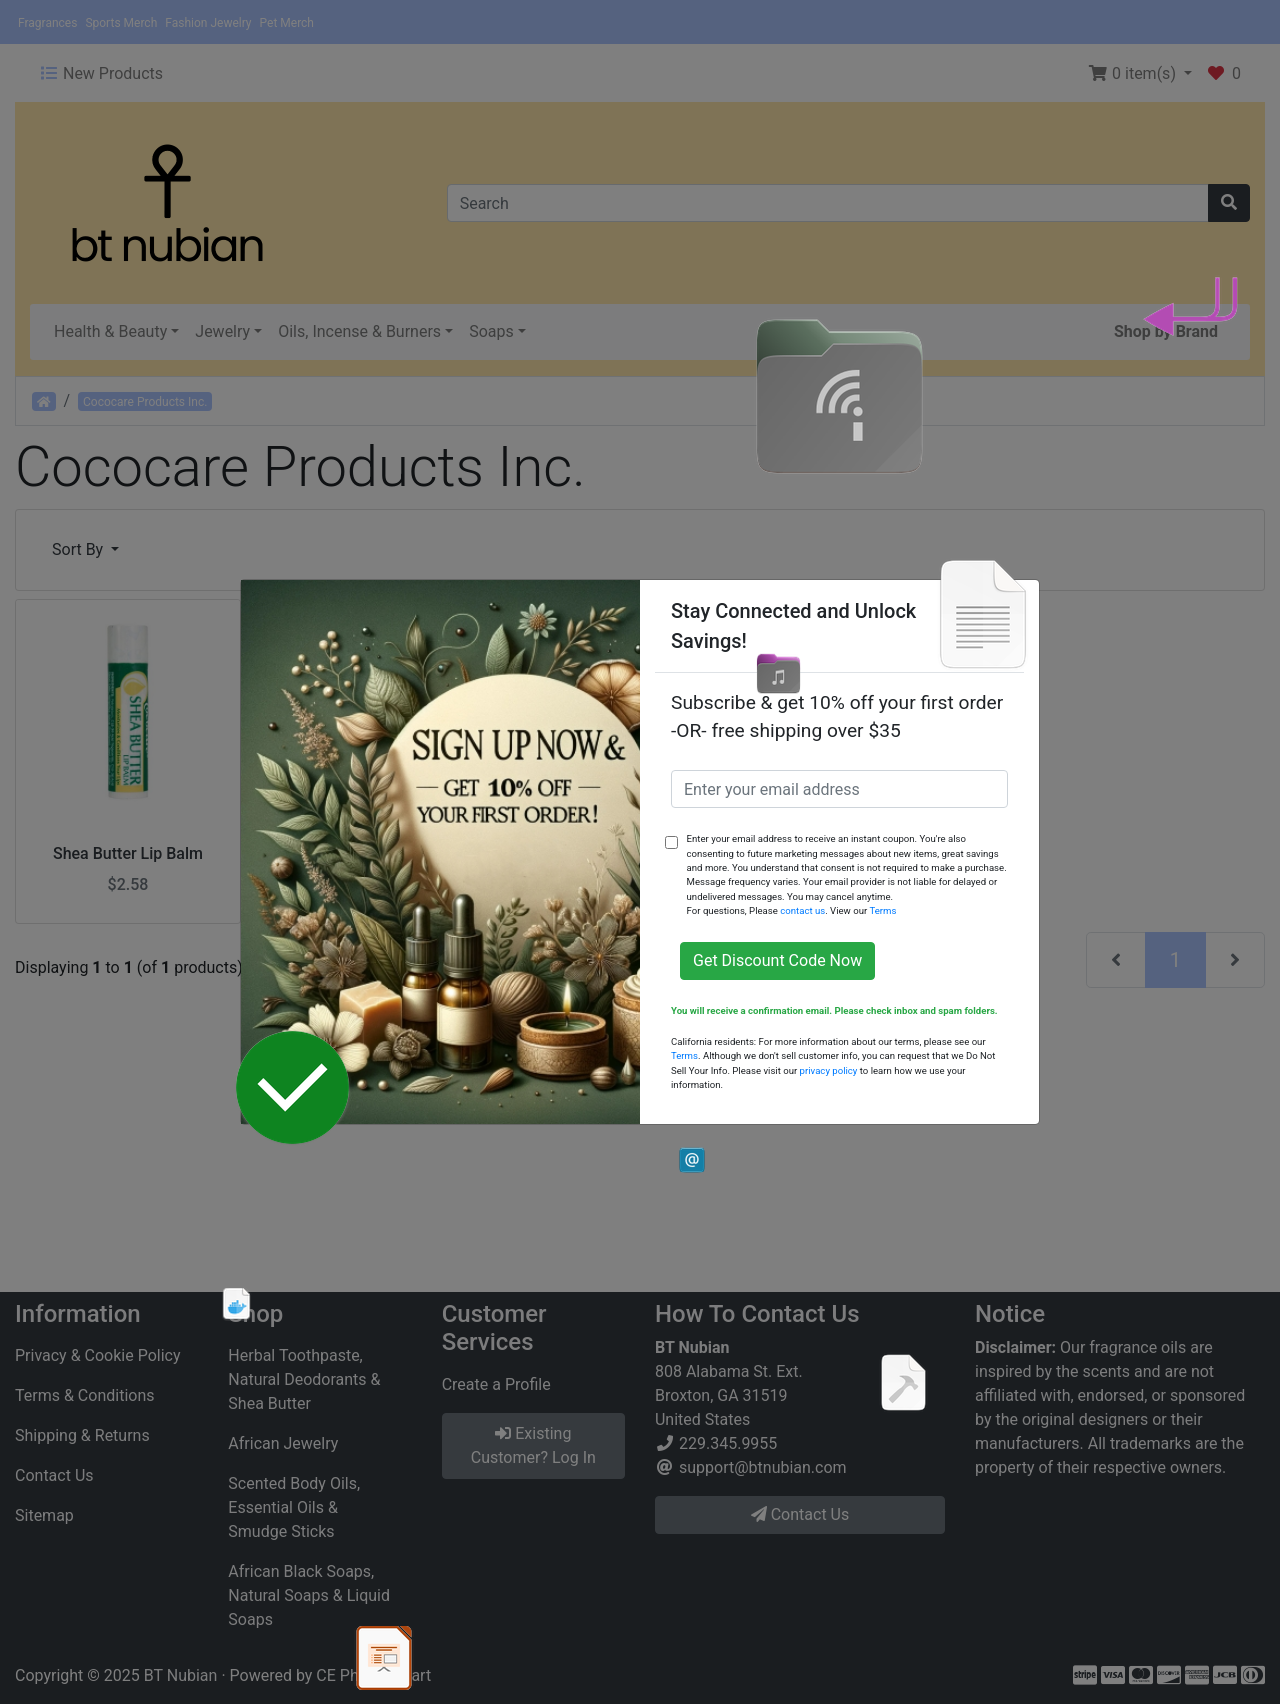  What do you see at coordinates (692, 1160) in the screenshot?
I see `access online accounts settings` at bounding box center [692, 1160].